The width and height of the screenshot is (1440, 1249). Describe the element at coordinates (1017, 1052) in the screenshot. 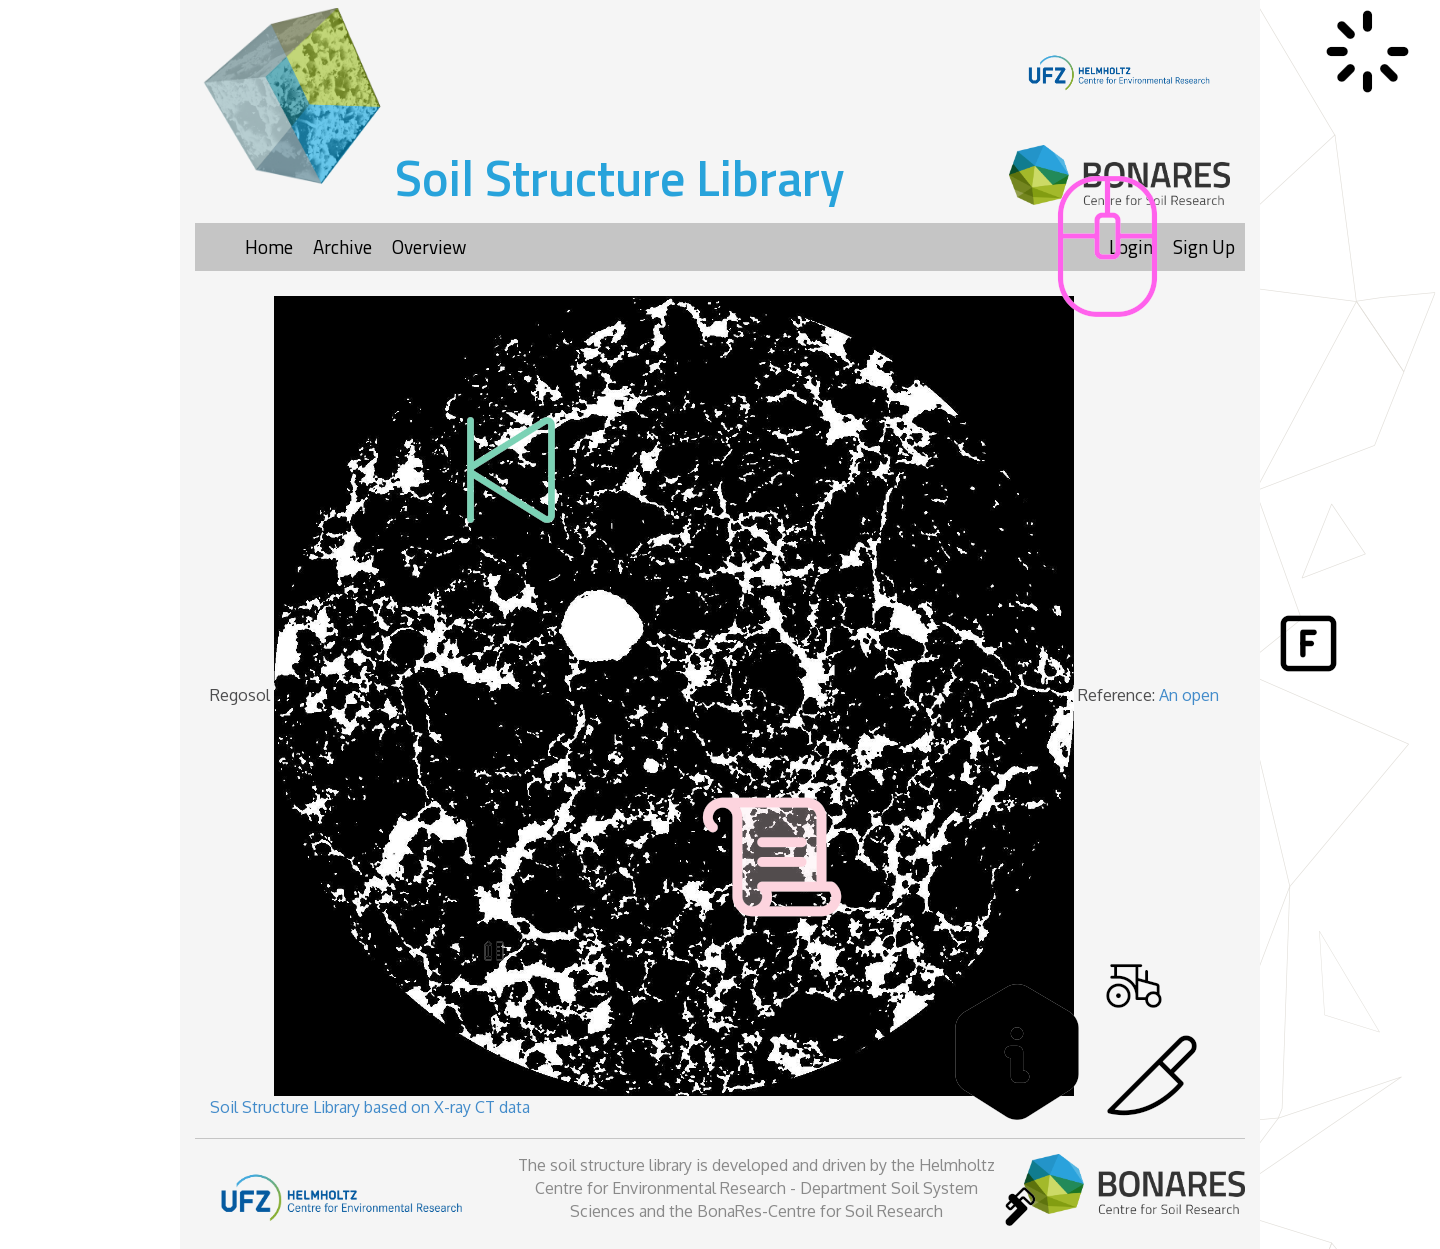

I see `view more information about this item` at that location.